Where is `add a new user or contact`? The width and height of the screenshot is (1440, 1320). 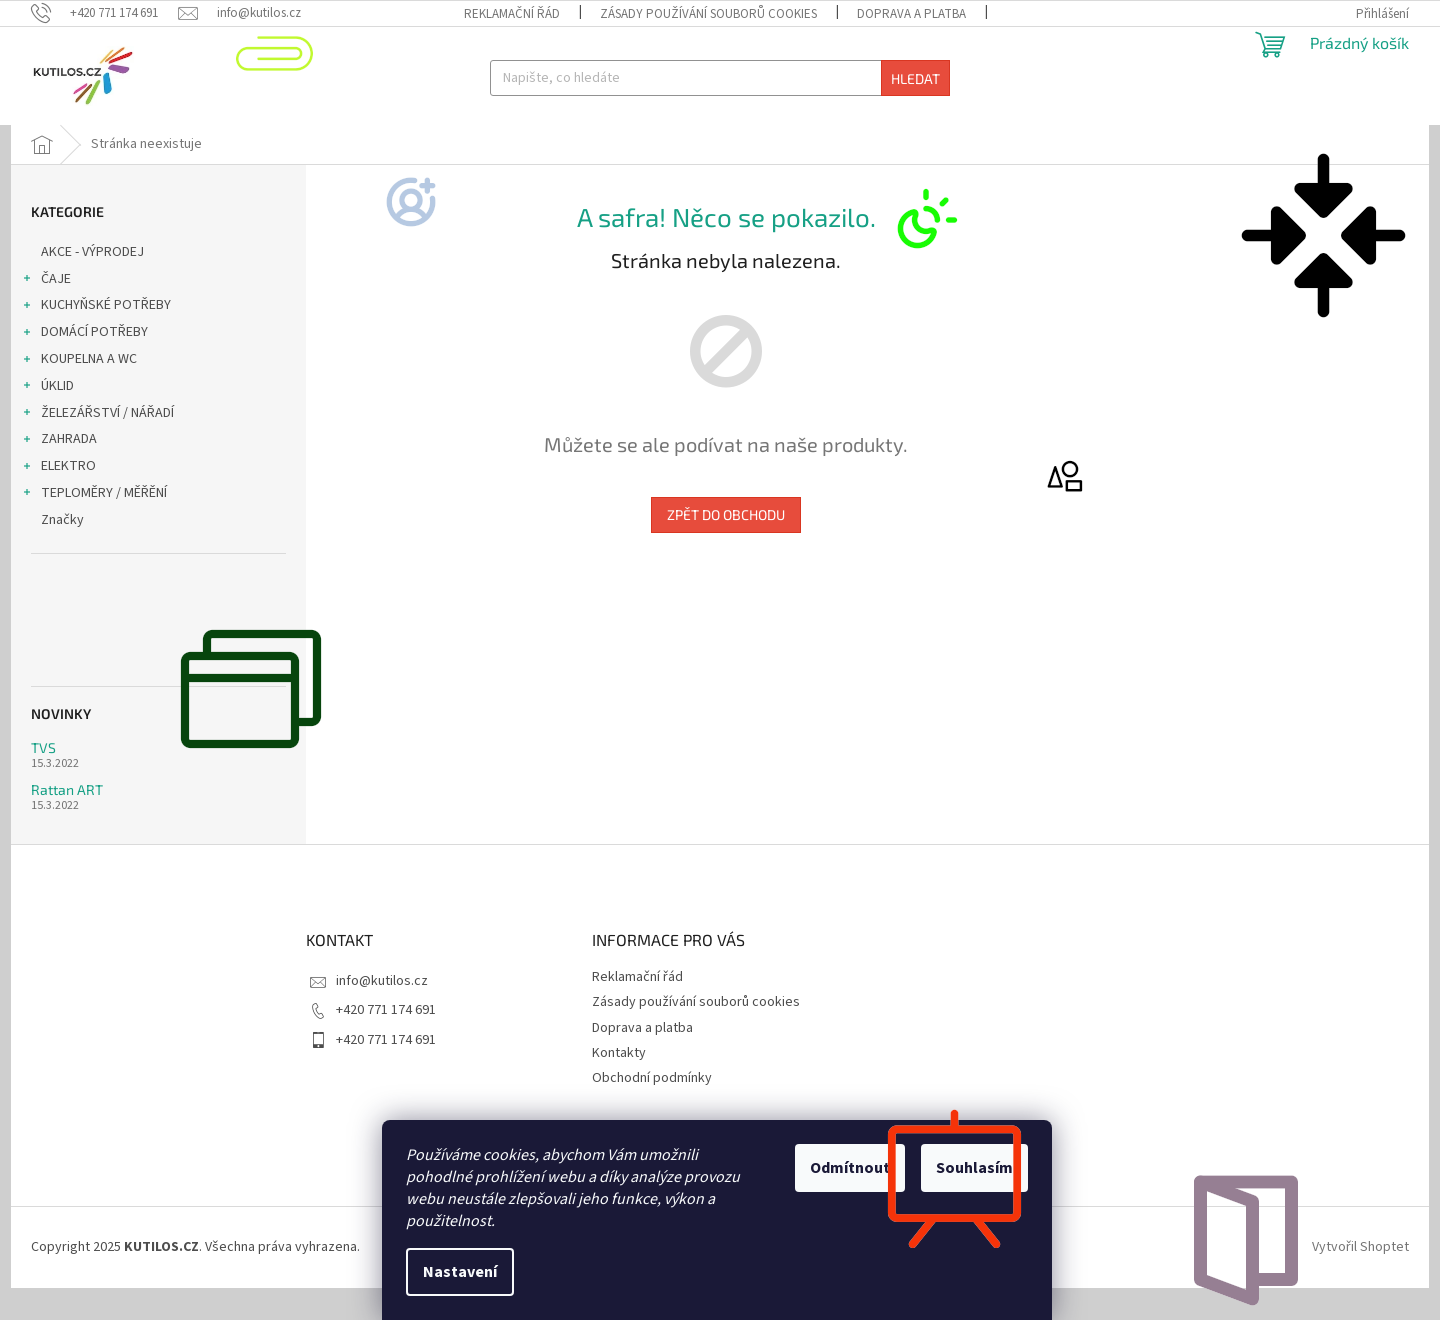 add a new user or contact is located at coordinates (411, 202).